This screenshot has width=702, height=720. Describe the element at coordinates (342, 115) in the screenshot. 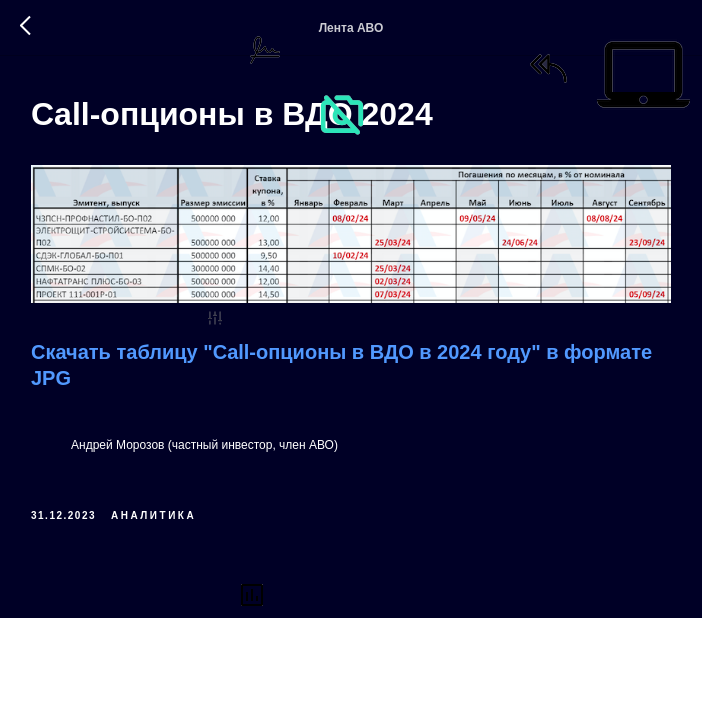

I see `camera access is disabled` at that location.